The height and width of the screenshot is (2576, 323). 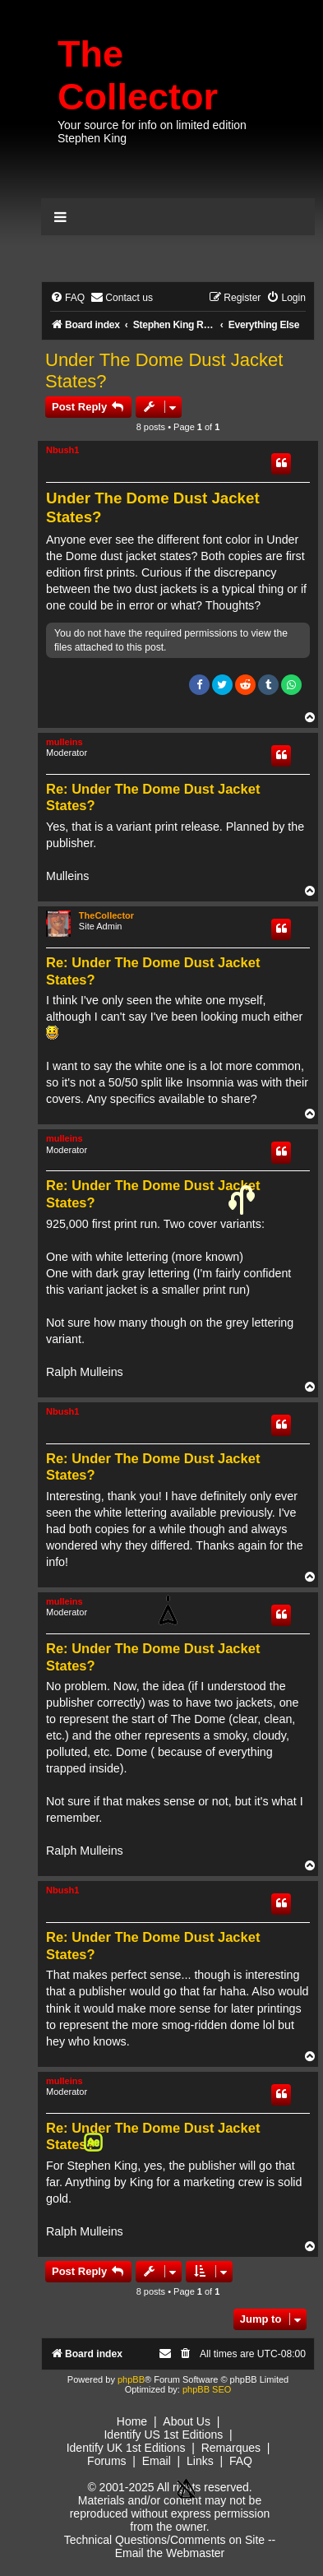 What do you see at coordinates (186, 2489) in the screenshot?
I see `disable 3D object rendering` at bounding box center [186, 2489].